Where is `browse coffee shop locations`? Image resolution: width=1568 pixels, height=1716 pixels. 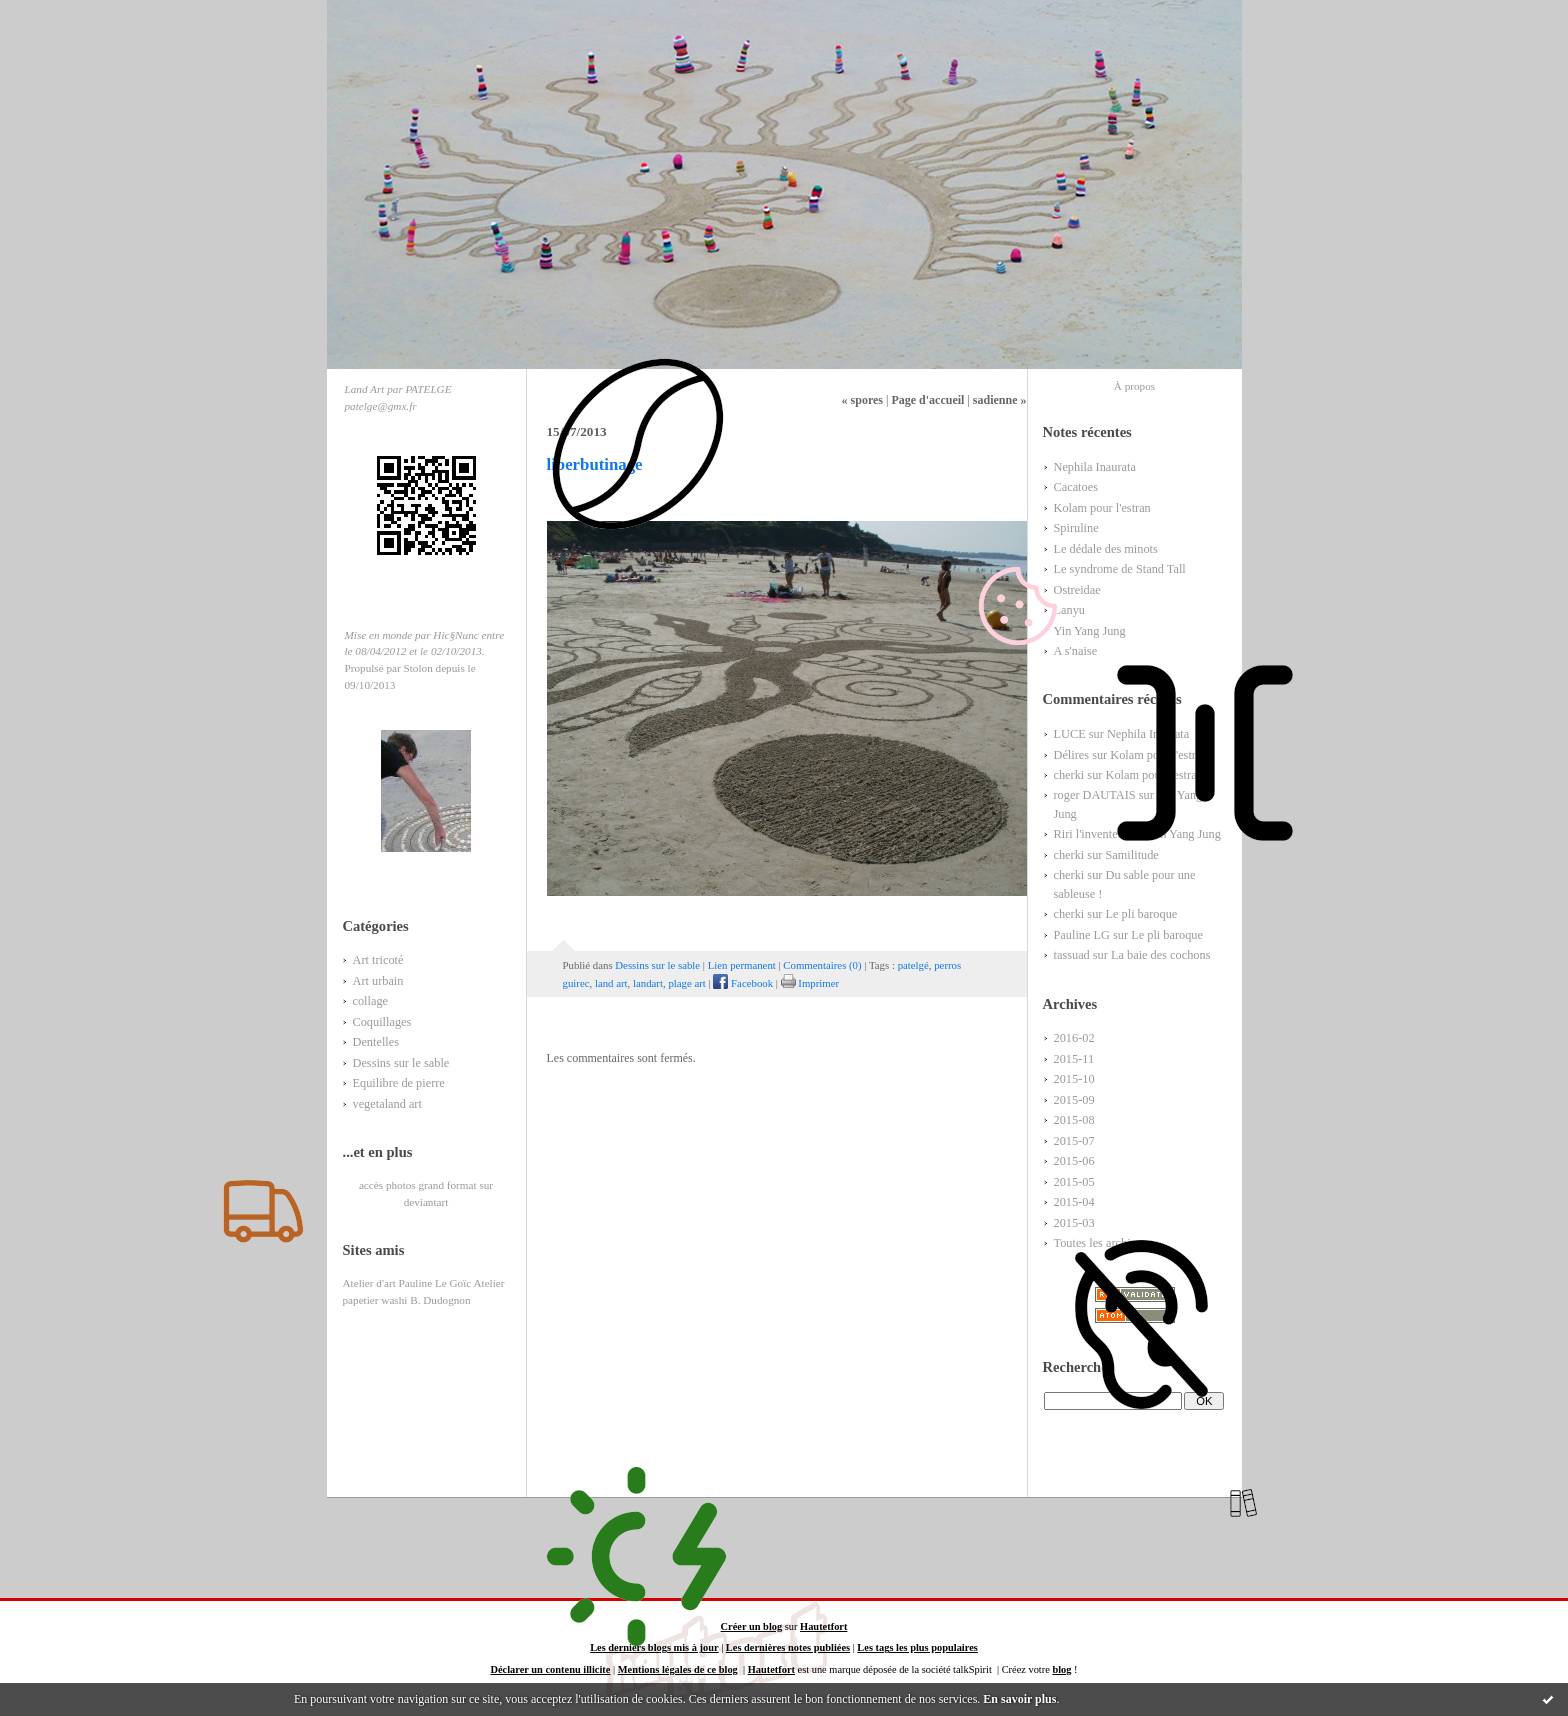 browse coffee shop locations is located at coordinates (638, 444).